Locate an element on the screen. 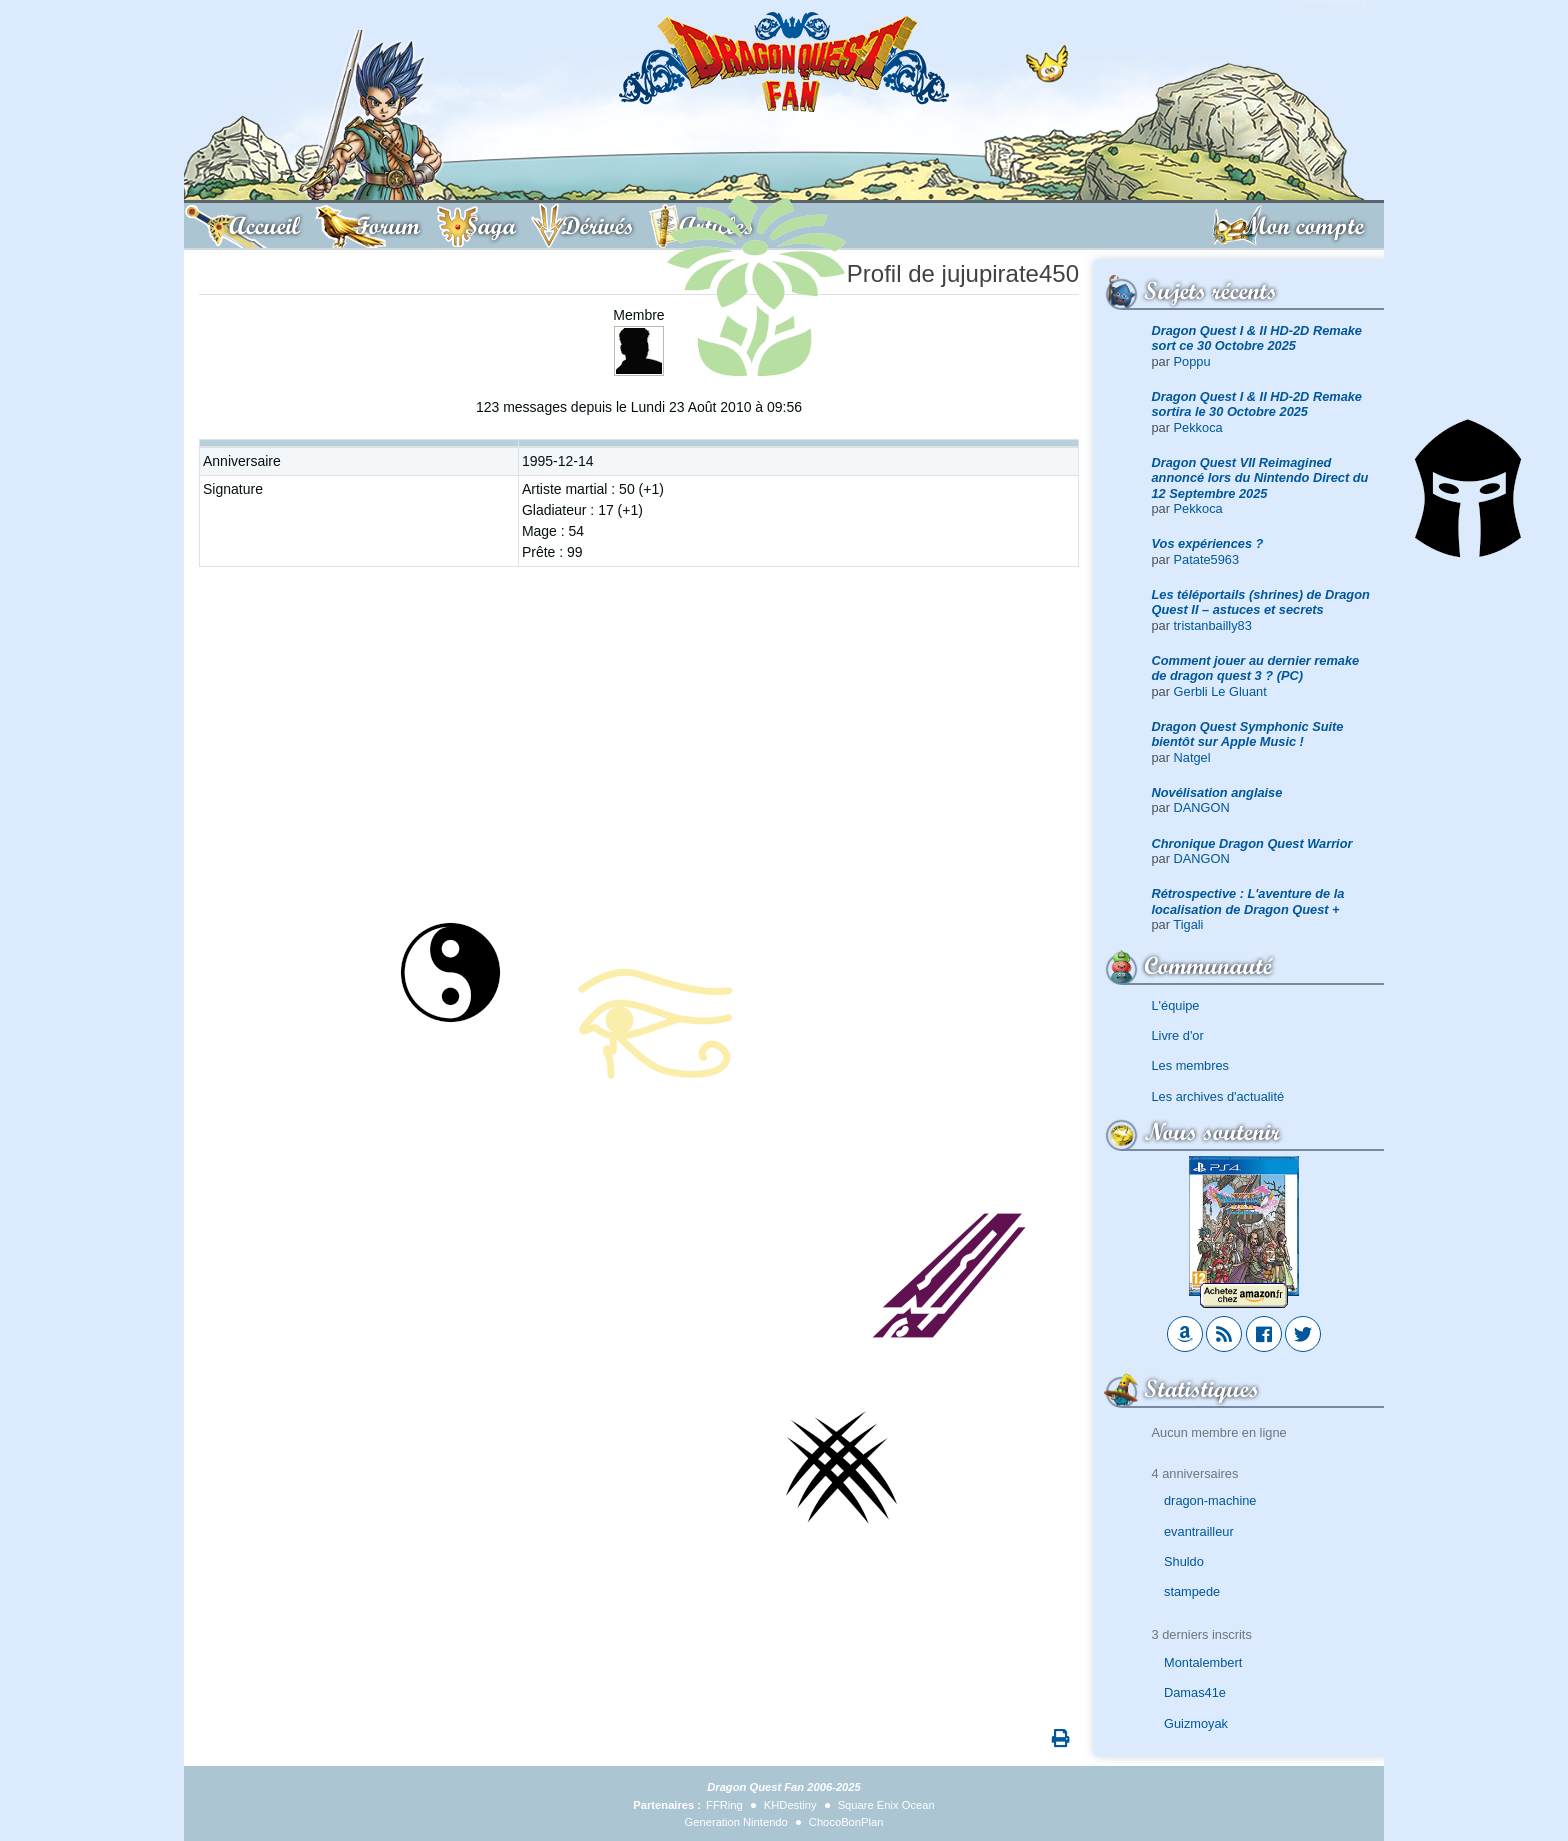 The width and height of the screenshot is (1568, 1841). toggle balance or harmony settings is located at coordinates (450, 972).